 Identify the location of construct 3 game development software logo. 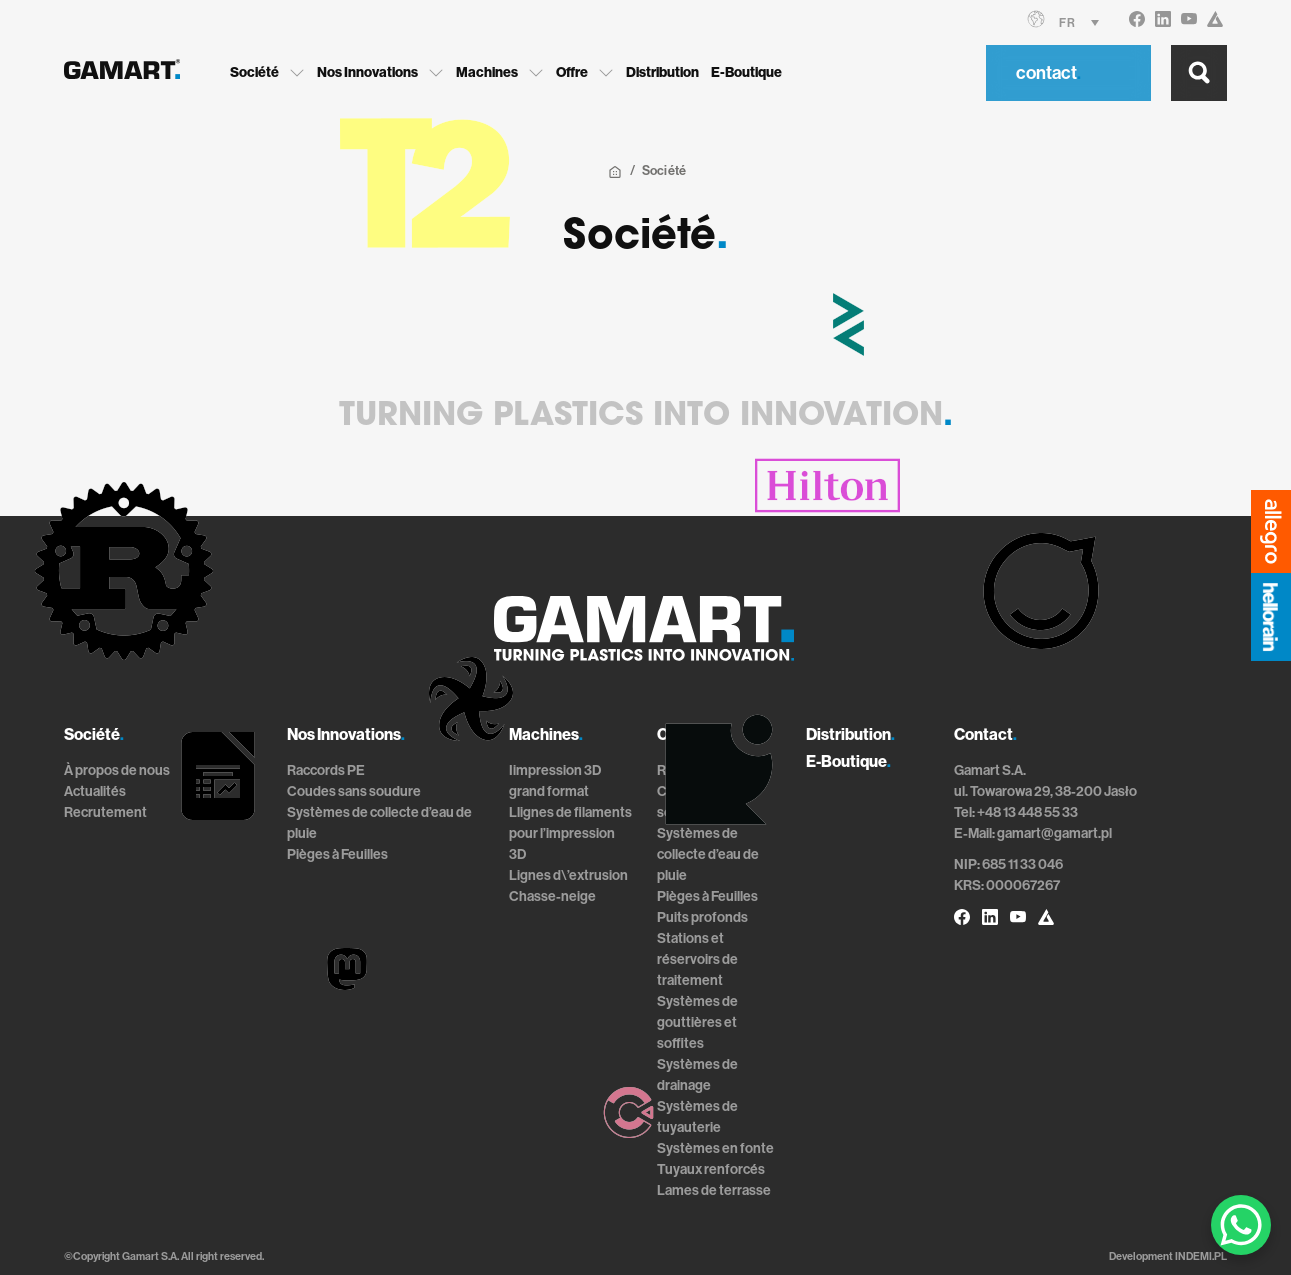
(628, 1112).